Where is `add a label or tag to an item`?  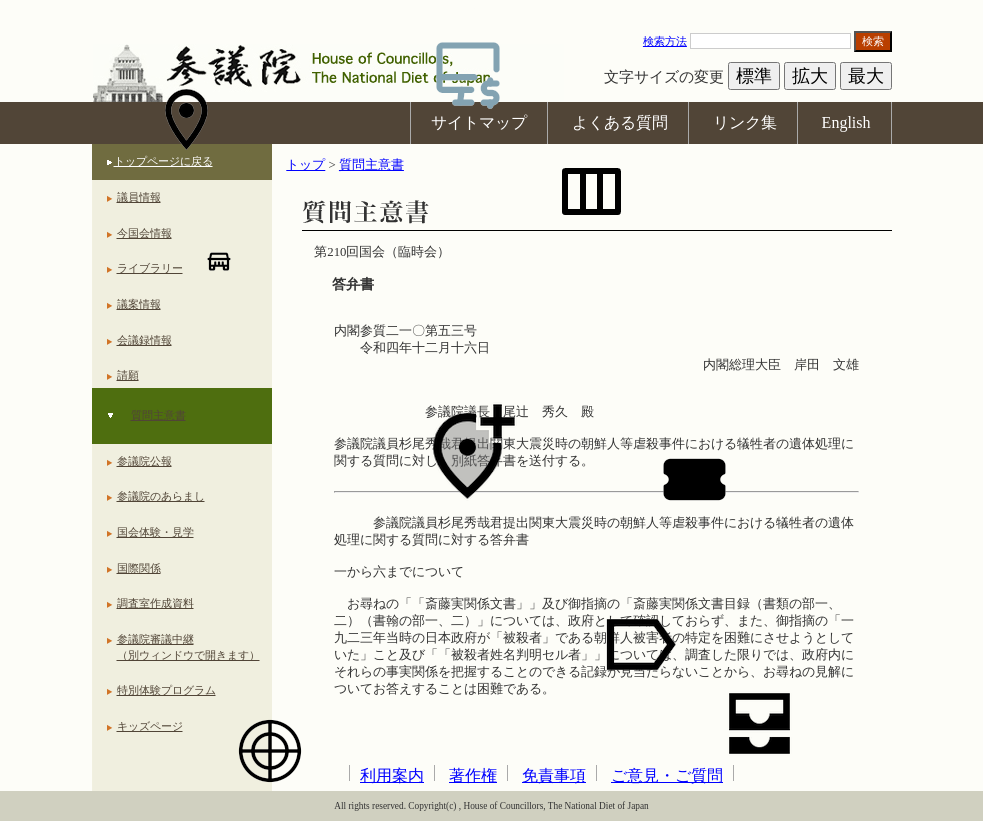 add a label or tag to an item is located at coordinates (639, 644).